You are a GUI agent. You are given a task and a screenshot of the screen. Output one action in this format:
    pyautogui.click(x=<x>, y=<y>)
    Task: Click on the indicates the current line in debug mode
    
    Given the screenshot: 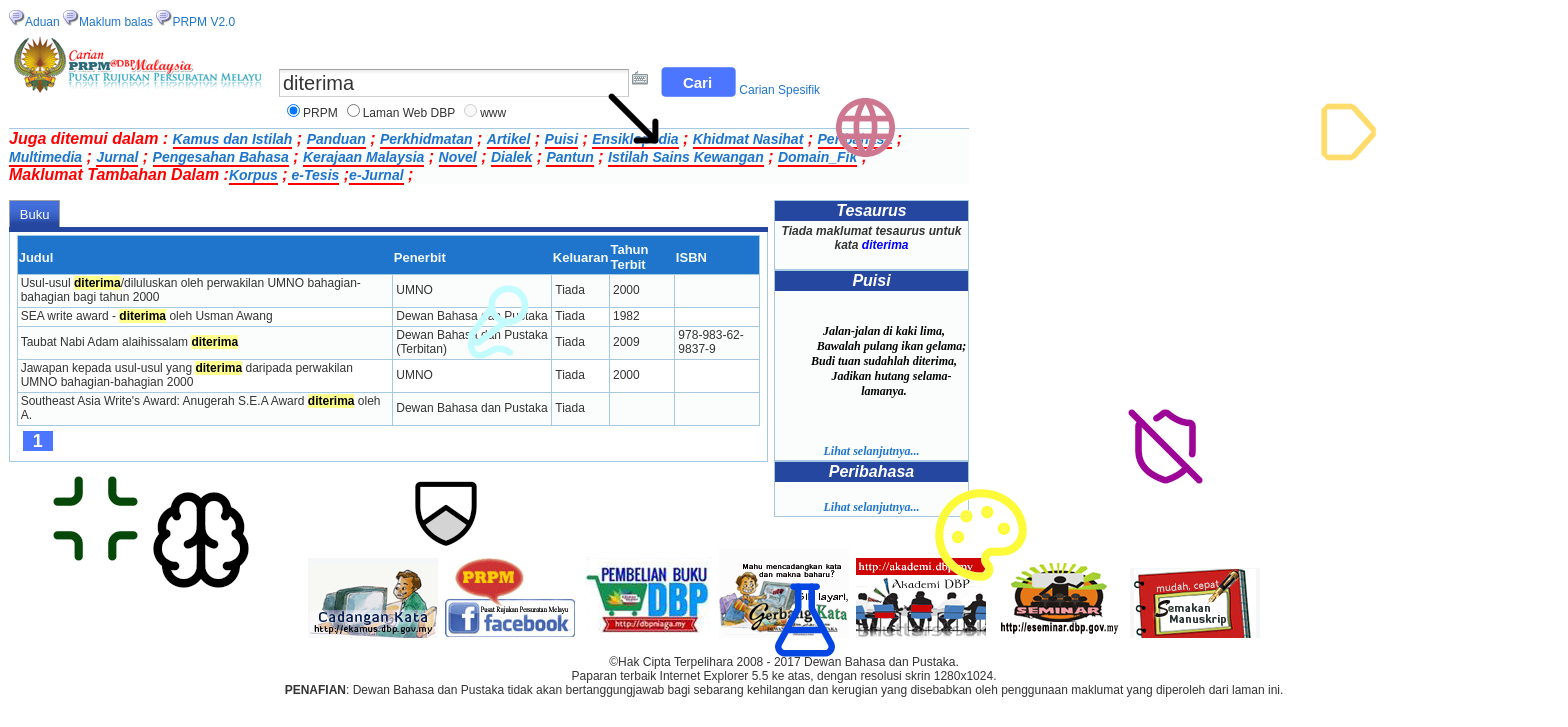 What is the action you would take?
    pyautogui.click(x=1345, y=132)
    